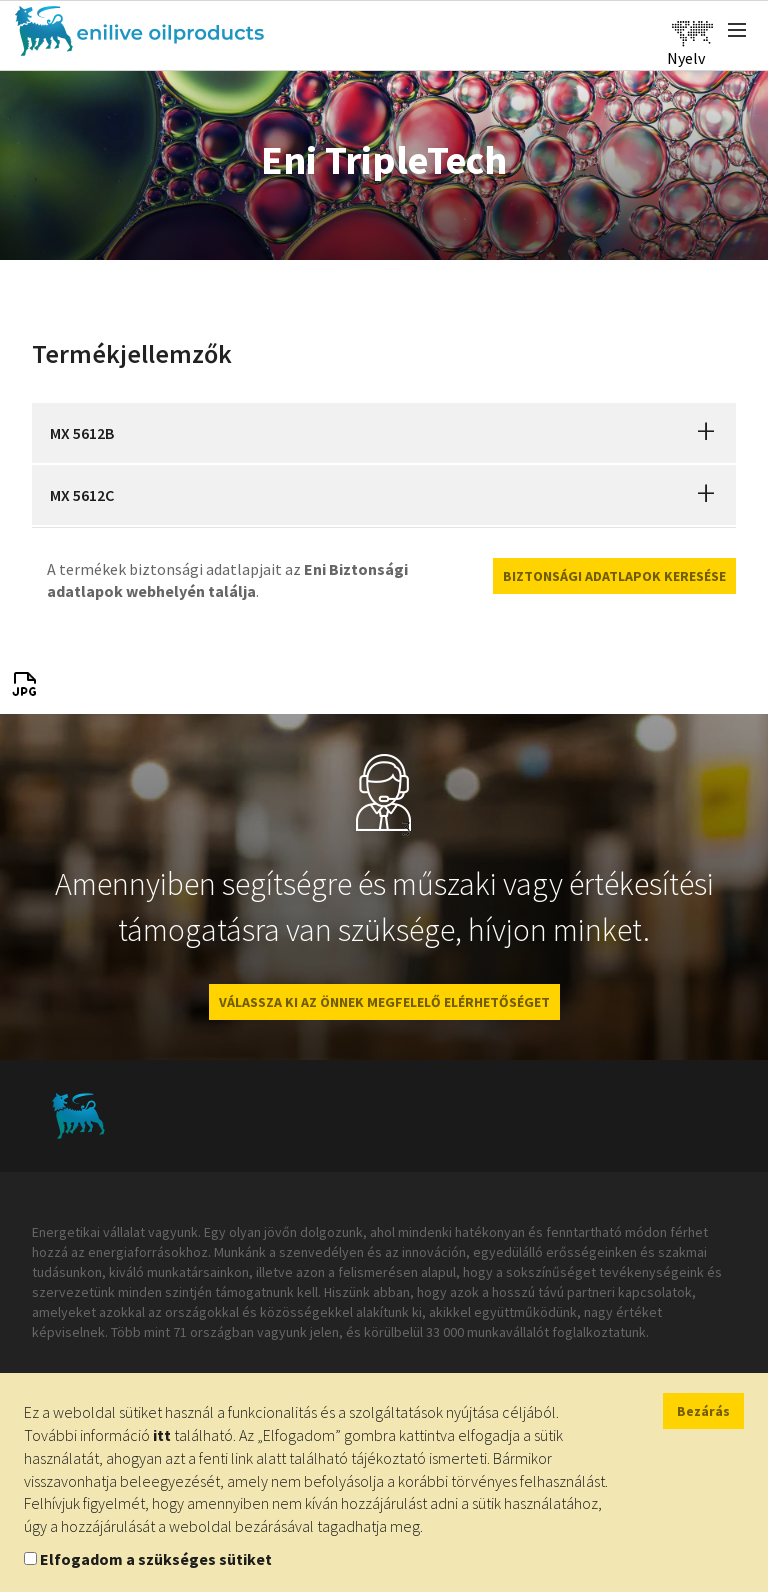 The height and width of the screenshot is (1592, 768). Describe the element at coordinates (25, 685) in the screenshot. I see `view or open a JPG image file` at that location.